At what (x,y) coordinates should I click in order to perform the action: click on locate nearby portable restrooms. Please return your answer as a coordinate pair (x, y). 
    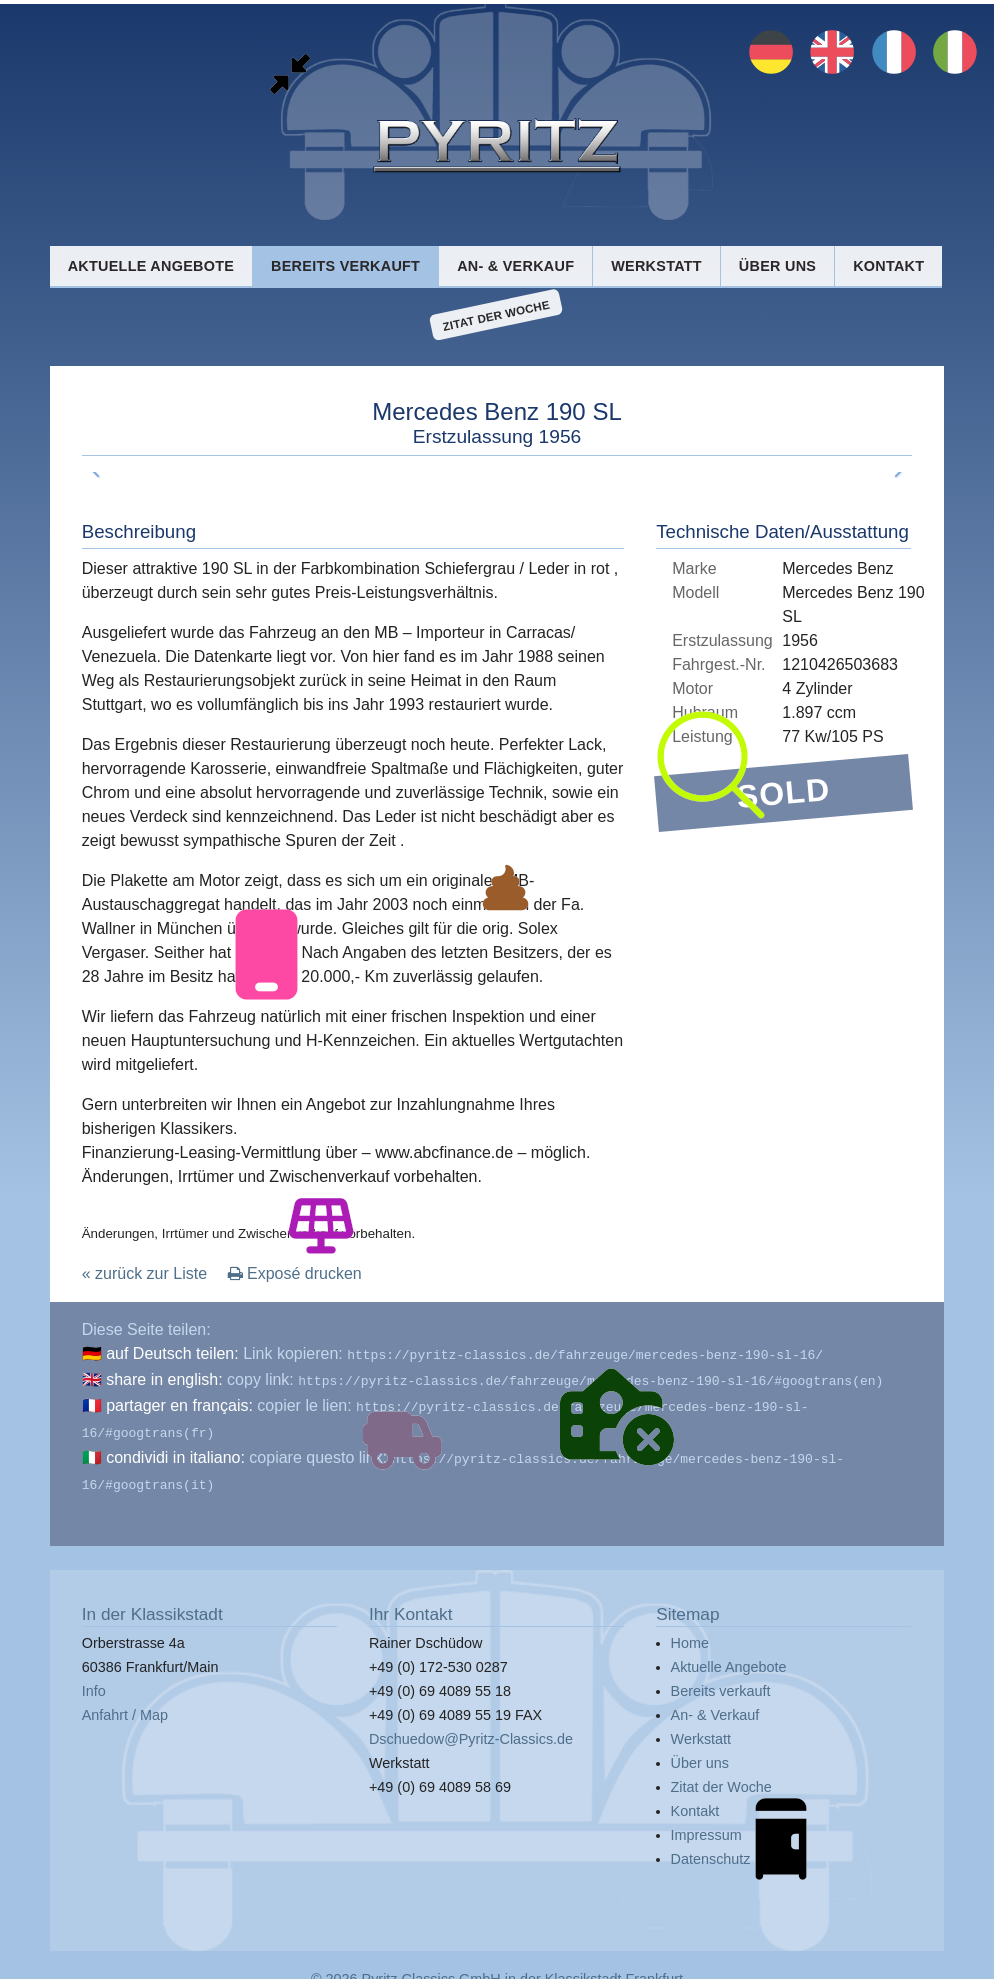
    Looking at the image, I should click on (781, 1839).